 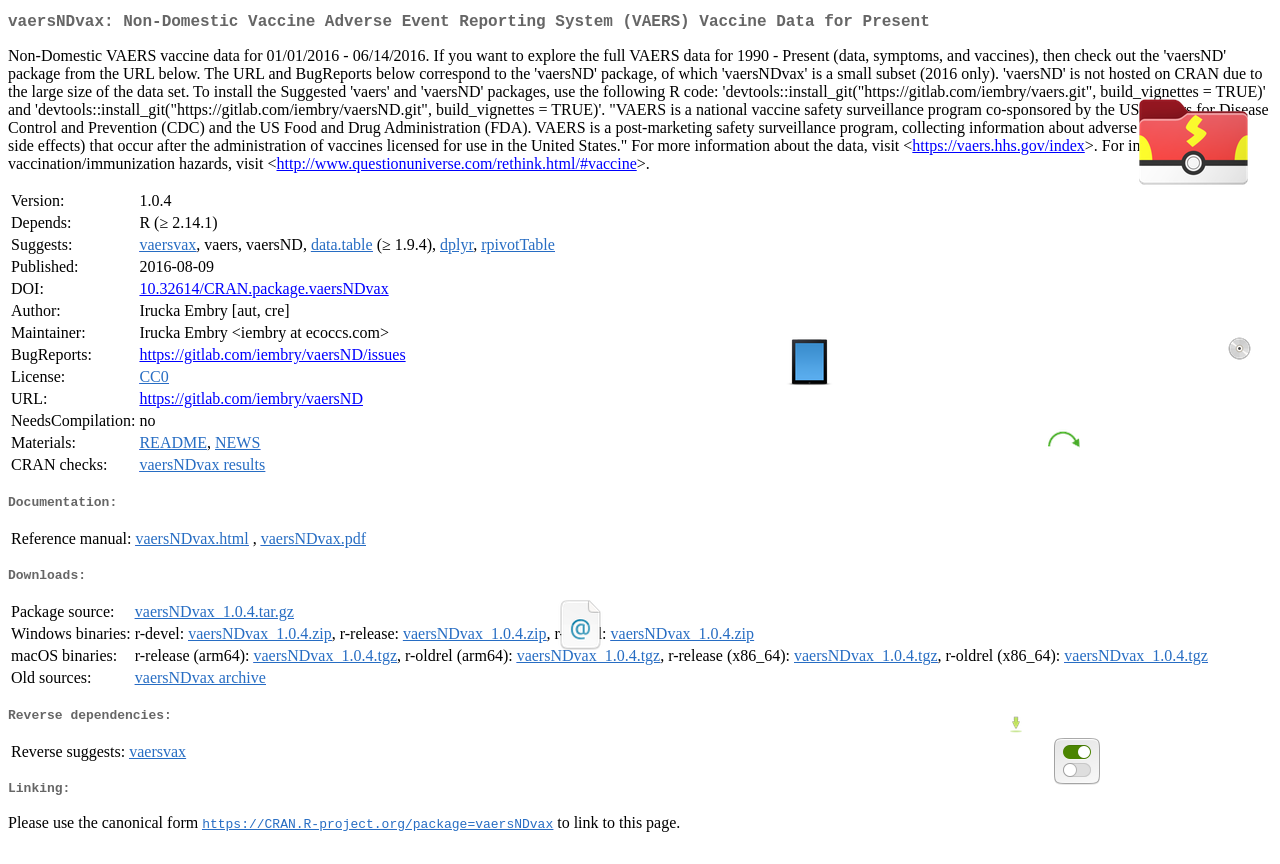 What do you see at coordinates (1063, 439) in the screenshot?
I see `redo the last undone action` at bounding box center [1063, 439].